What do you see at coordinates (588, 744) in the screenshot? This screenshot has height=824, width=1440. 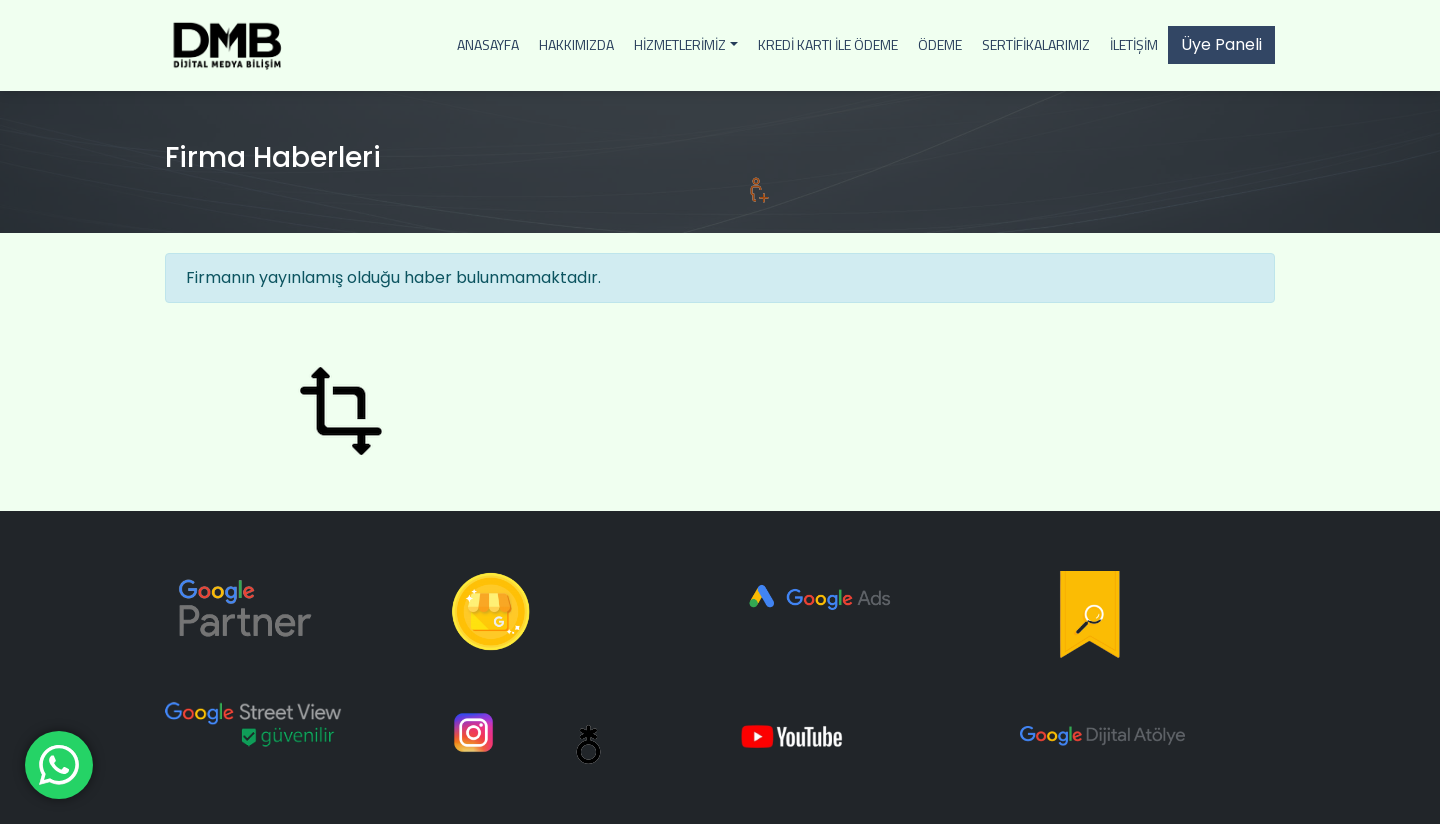 I see `indicates non-binary gender identity option` at bounding box center [588, 744].